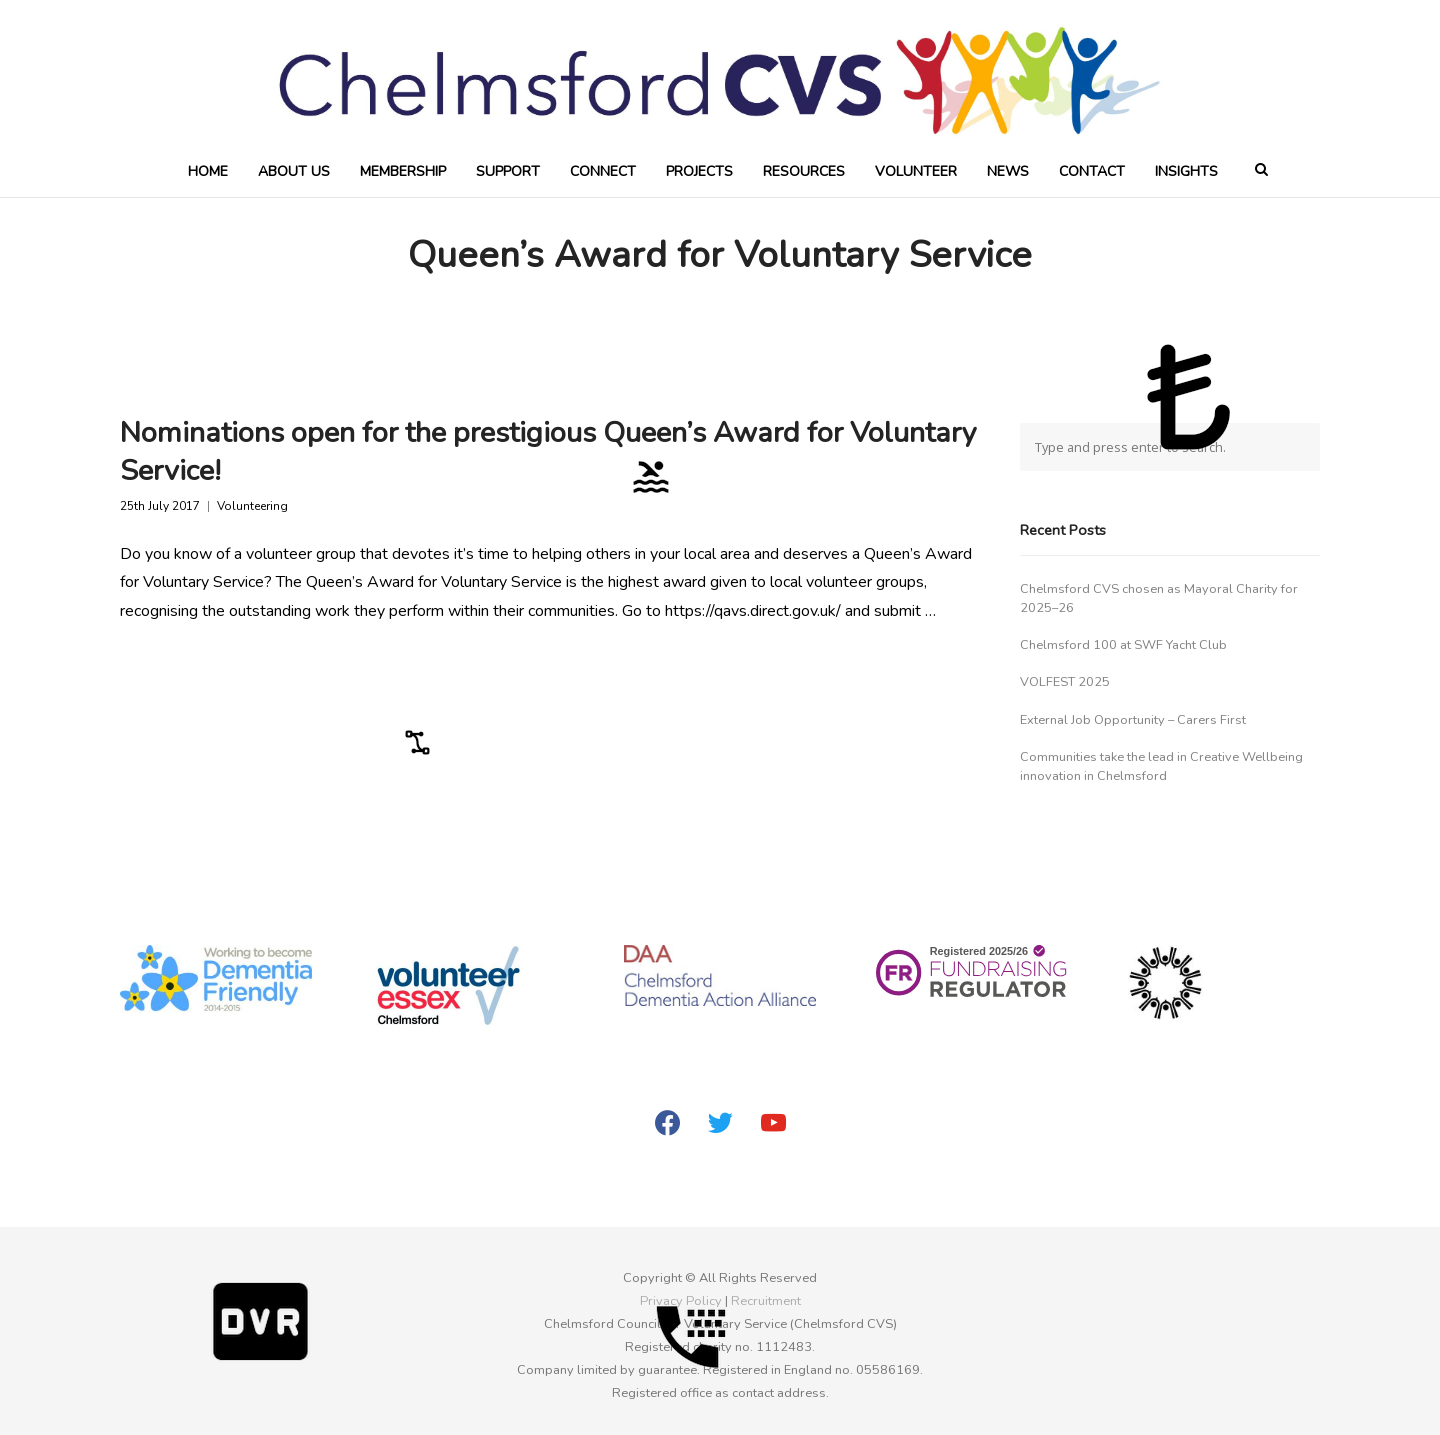 The height and width of the screenshot is (1435, 1440). I want to click on indicates price or payment in turkish lira, so click(1183, 397).